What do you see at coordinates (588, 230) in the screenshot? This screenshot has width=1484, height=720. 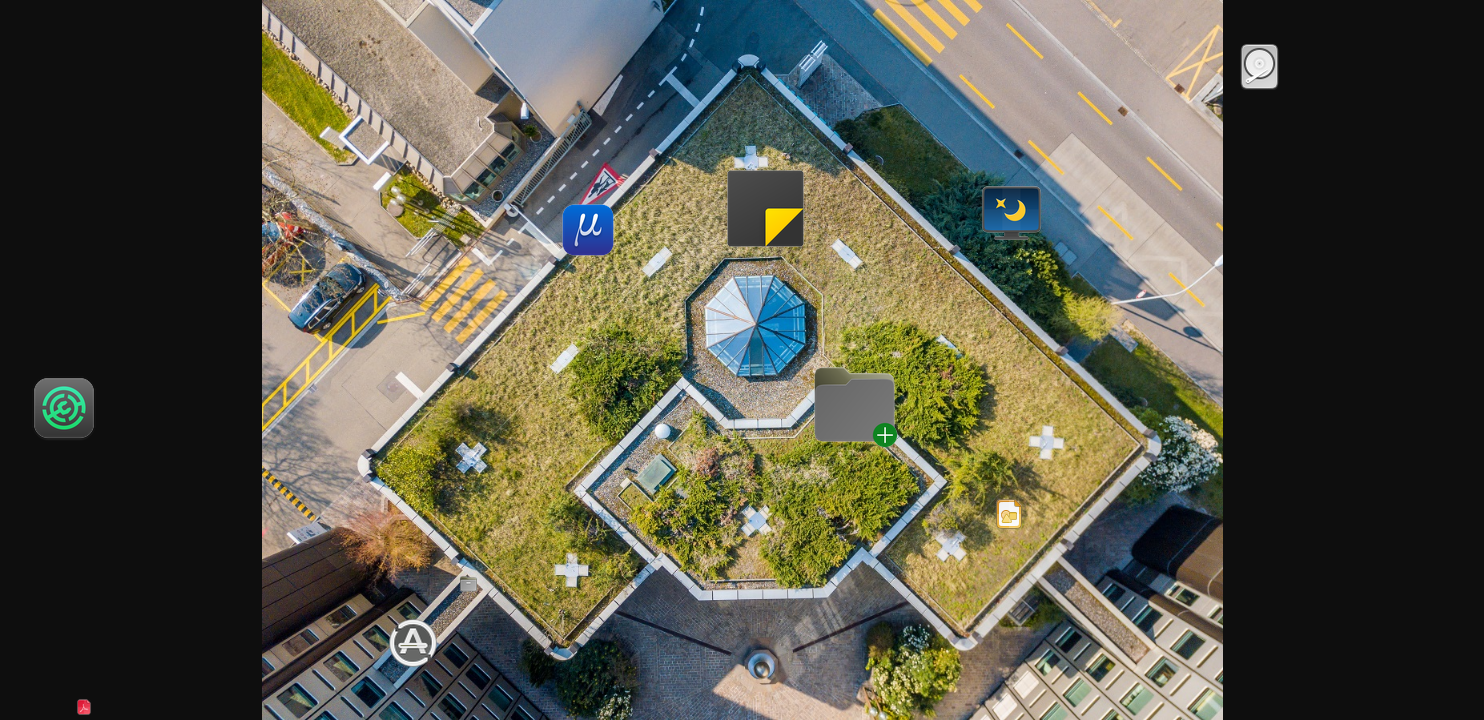 I see `open the Micro app` at bounding box center [588, 230].